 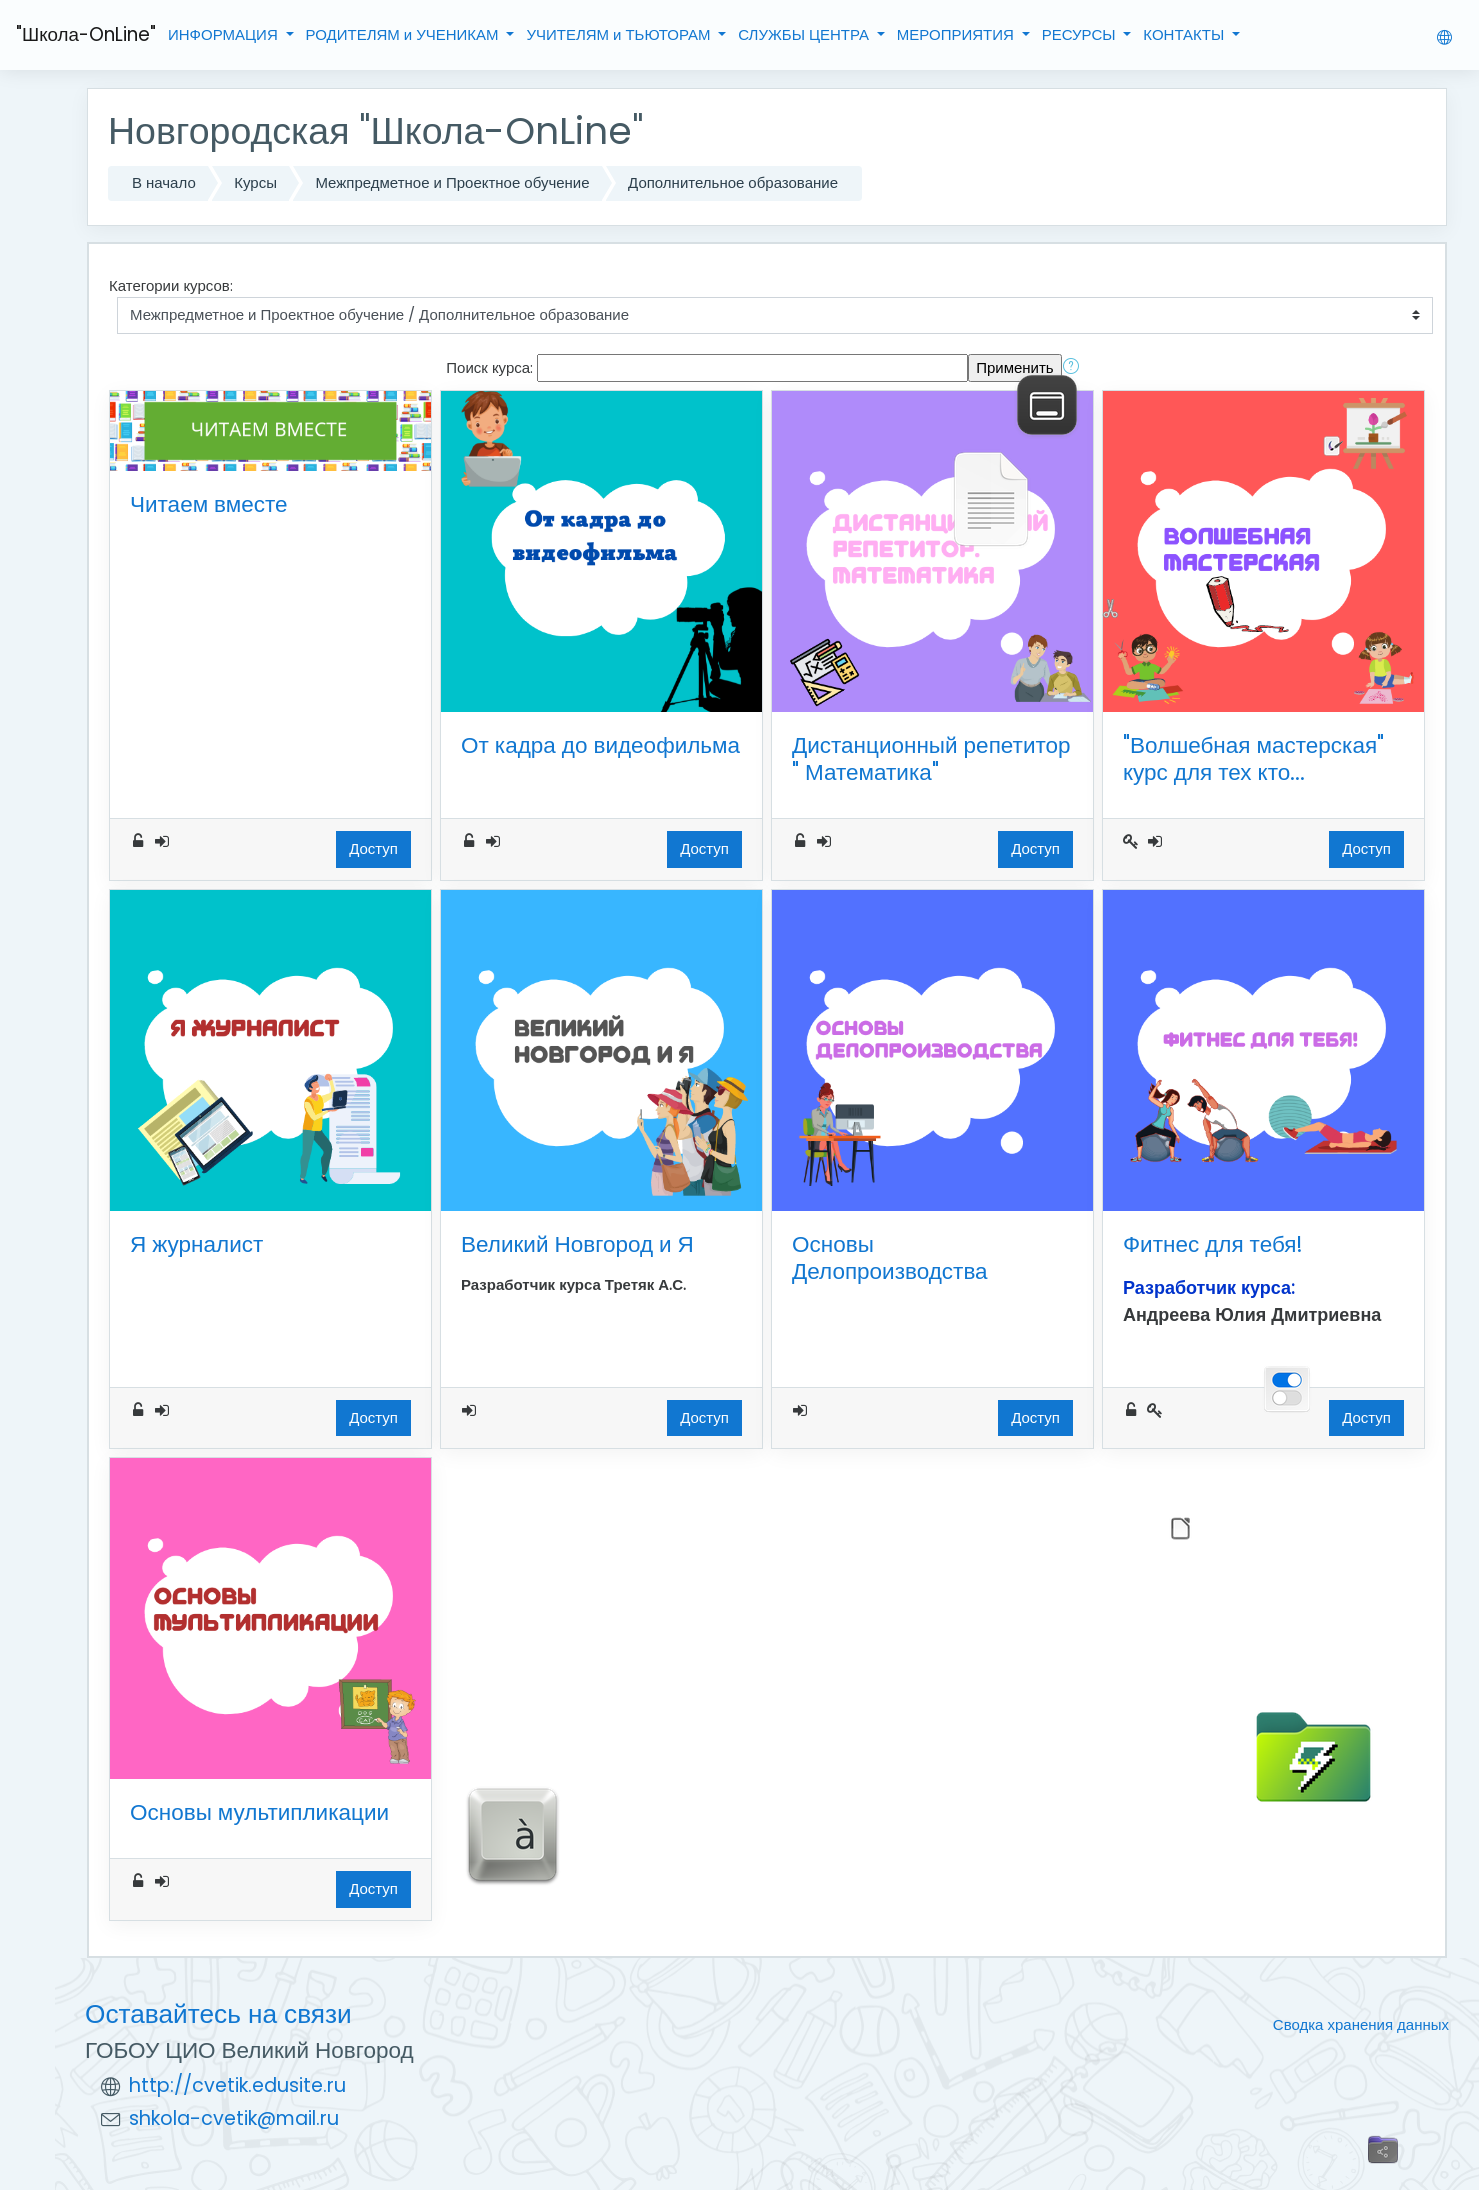 I want to click on open your public shared folder, so click(x=1383, y=2149).